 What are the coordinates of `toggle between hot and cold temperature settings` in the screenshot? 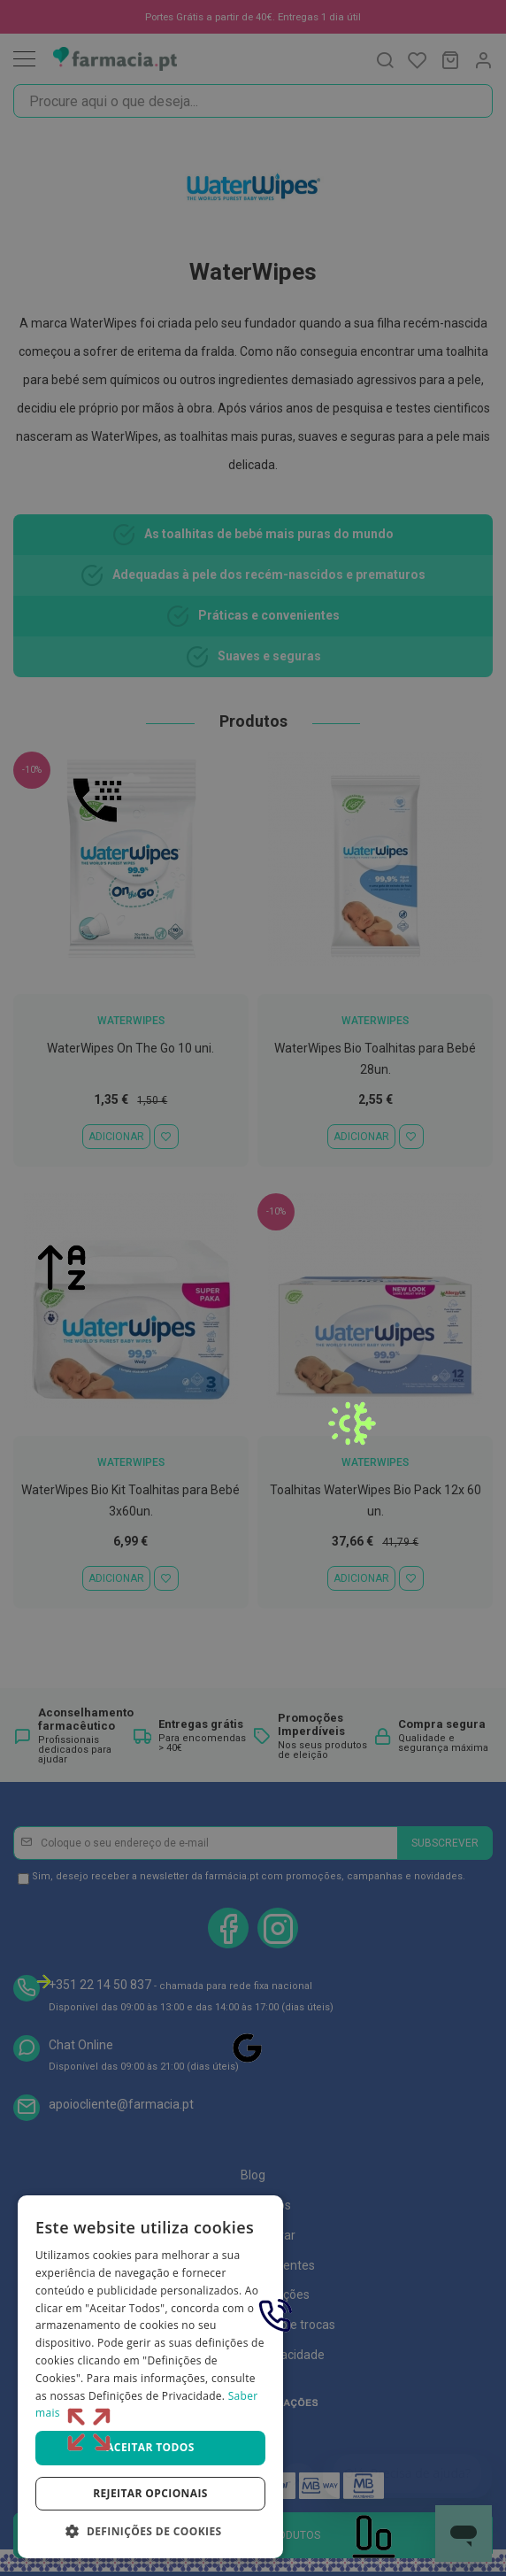 It's located at (352, 1423).